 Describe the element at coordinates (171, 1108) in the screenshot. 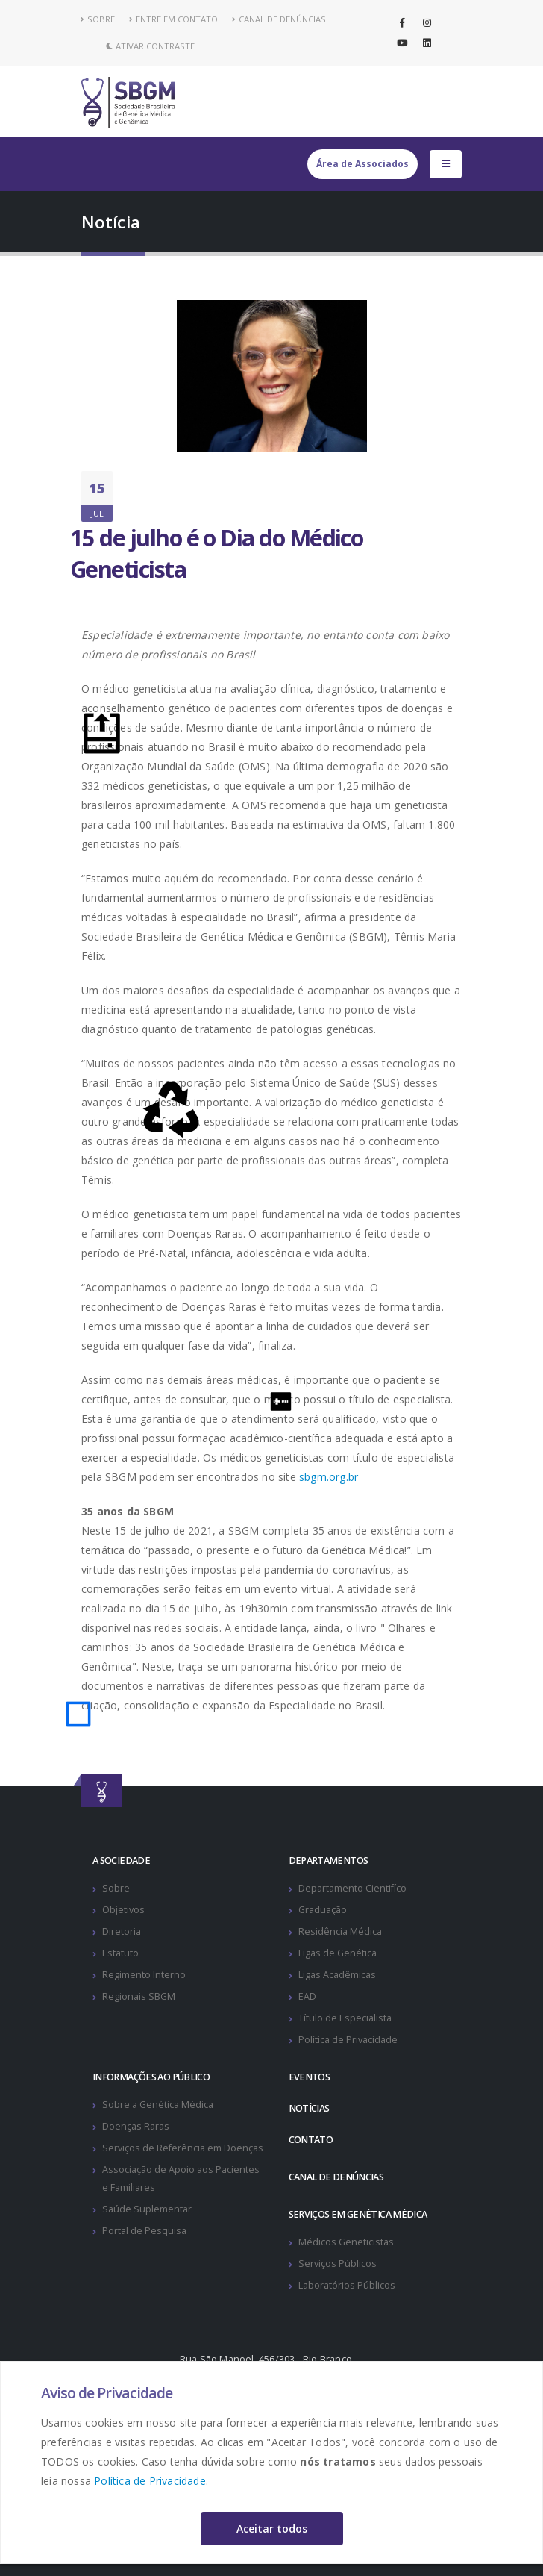

I see `indicates recyclable item or material` at that location.